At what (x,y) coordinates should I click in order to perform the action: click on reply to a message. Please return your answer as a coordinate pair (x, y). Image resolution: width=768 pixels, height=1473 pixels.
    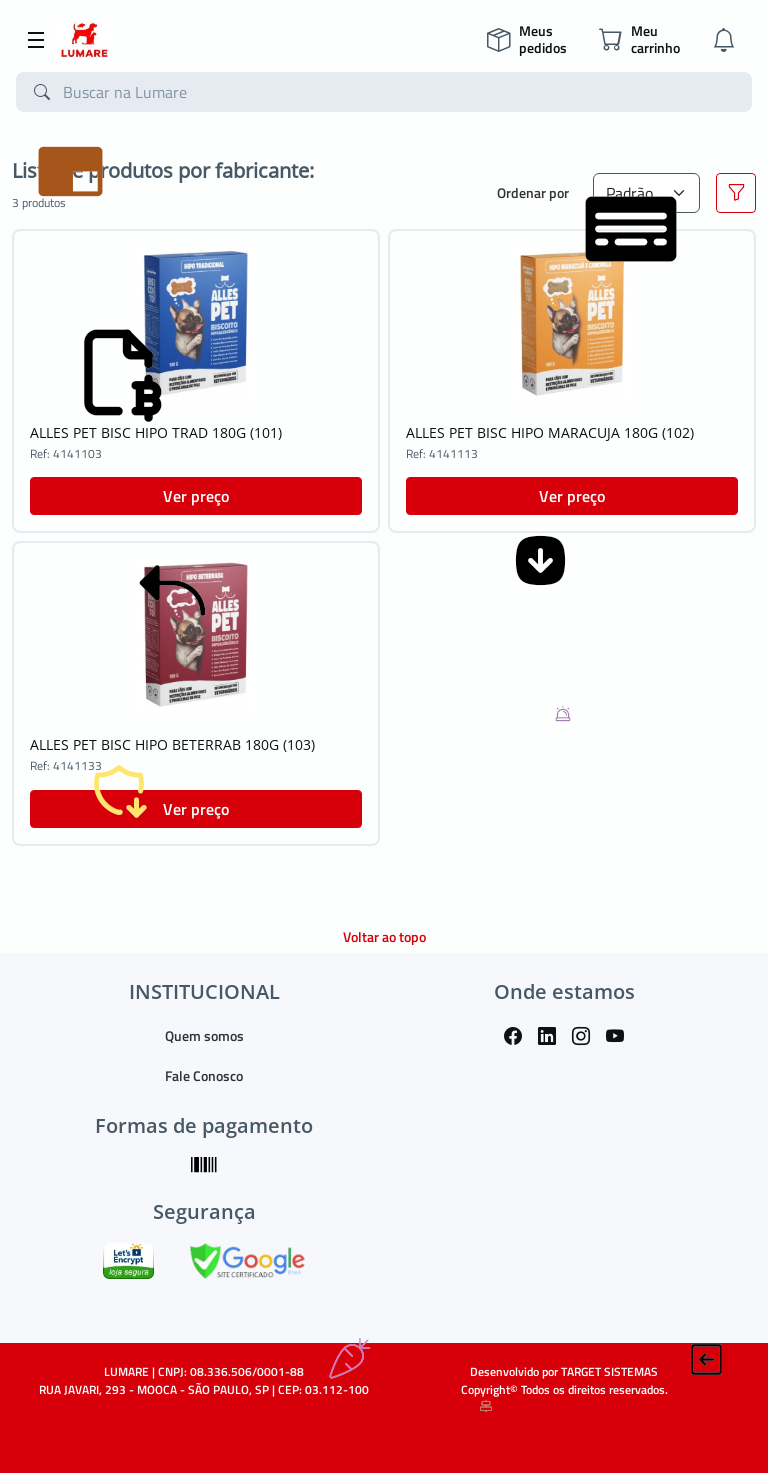
    Looking at the image, I should click on (172, 590).